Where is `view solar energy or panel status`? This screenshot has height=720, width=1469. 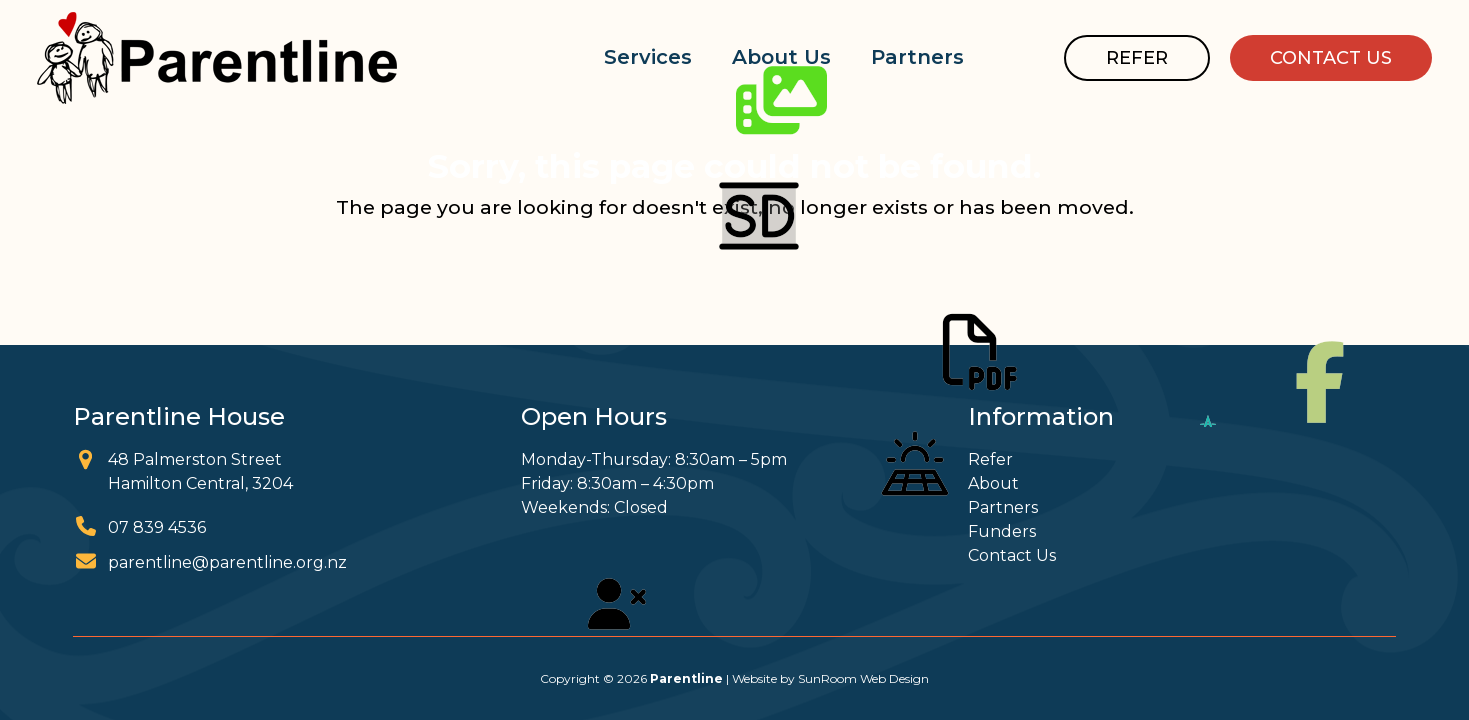
view solar energy or panel status is located at coordinates (915, 467).